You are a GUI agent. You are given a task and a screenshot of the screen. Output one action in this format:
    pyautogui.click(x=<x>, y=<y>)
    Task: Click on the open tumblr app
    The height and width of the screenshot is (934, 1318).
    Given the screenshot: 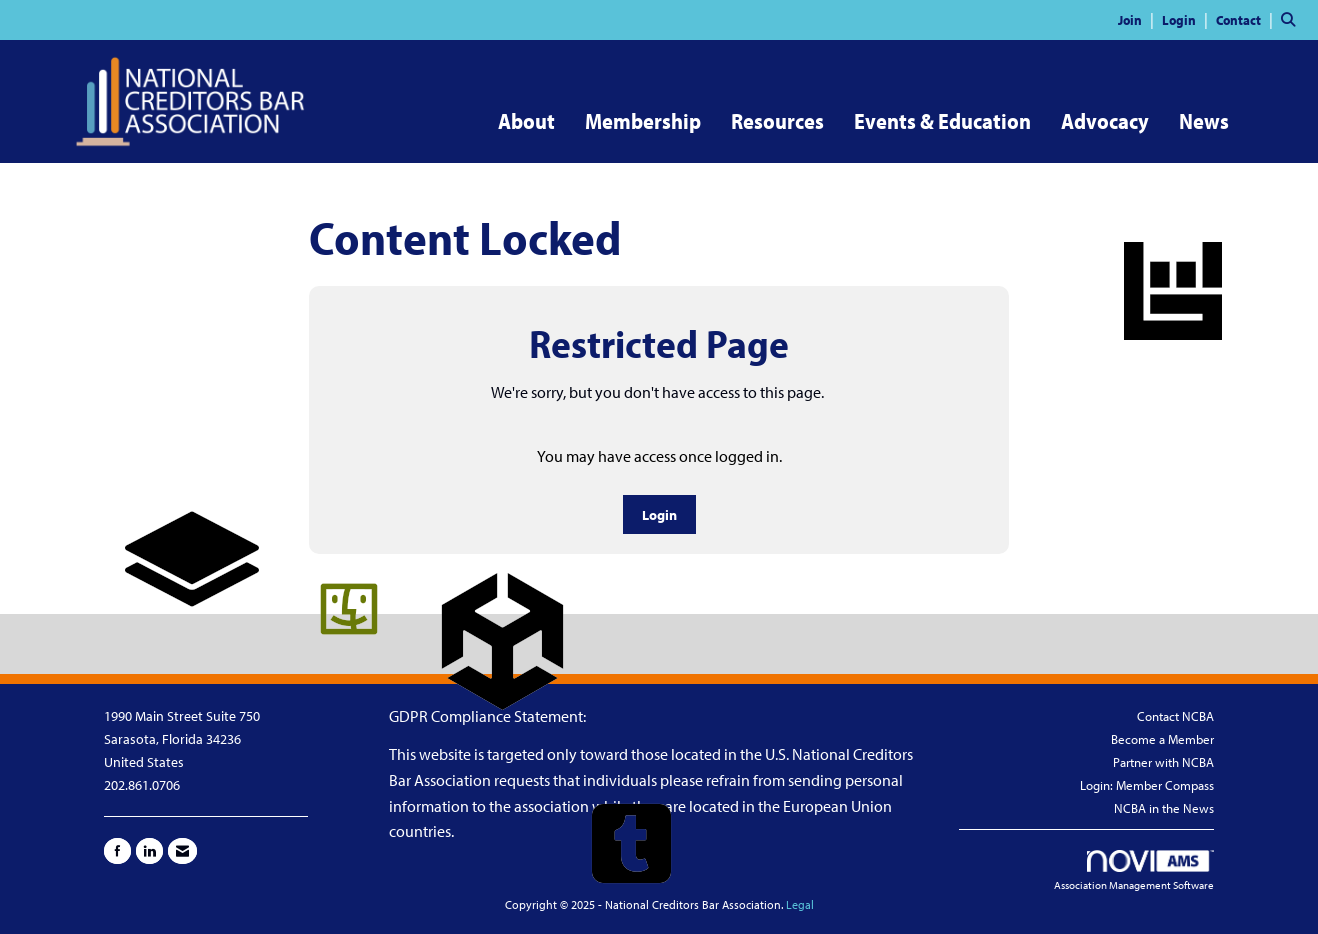 What is the action you would take?
    pyautogui.click(x=631, y=843)
    